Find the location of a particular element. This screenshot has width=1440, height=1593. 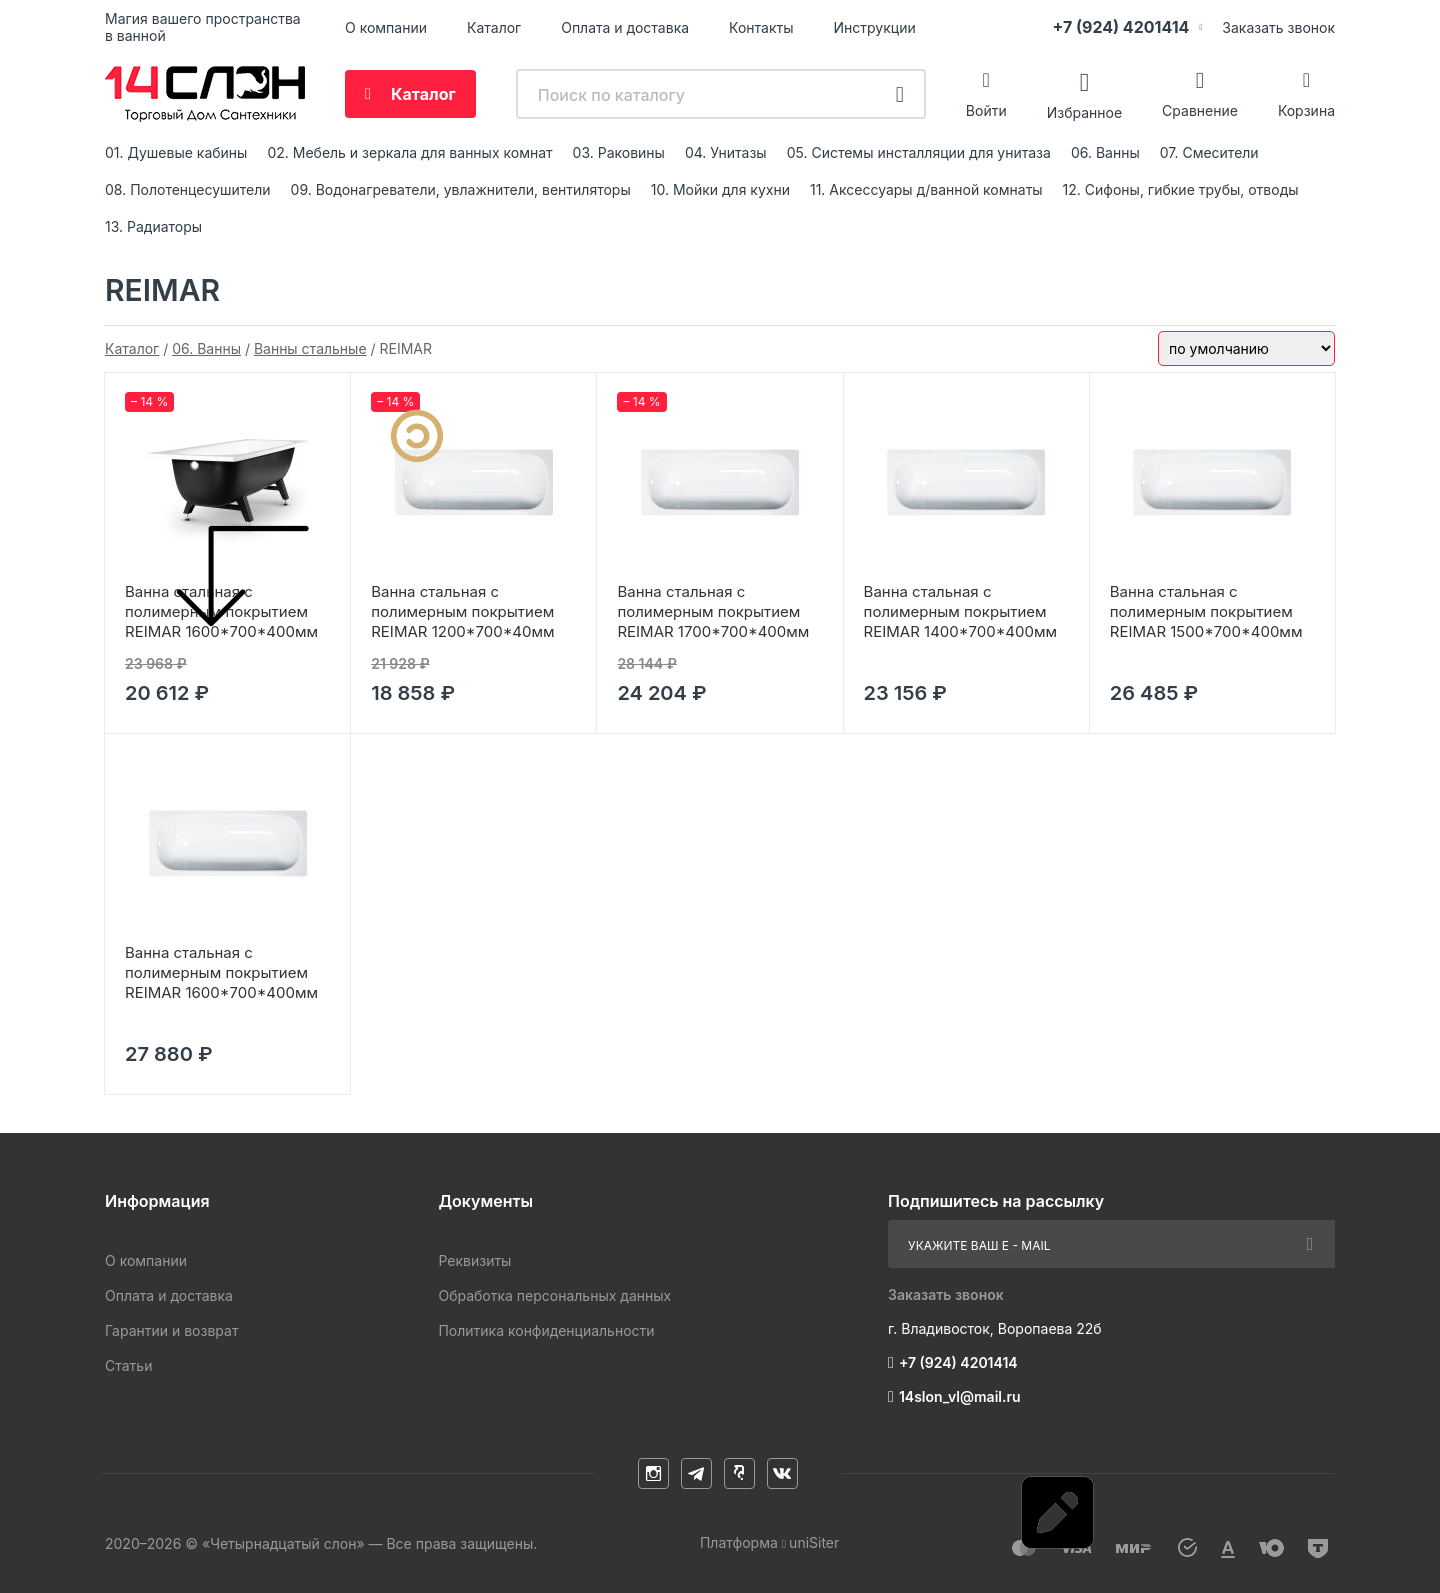

go back and down in navigation is located at coordinates (237, 565).